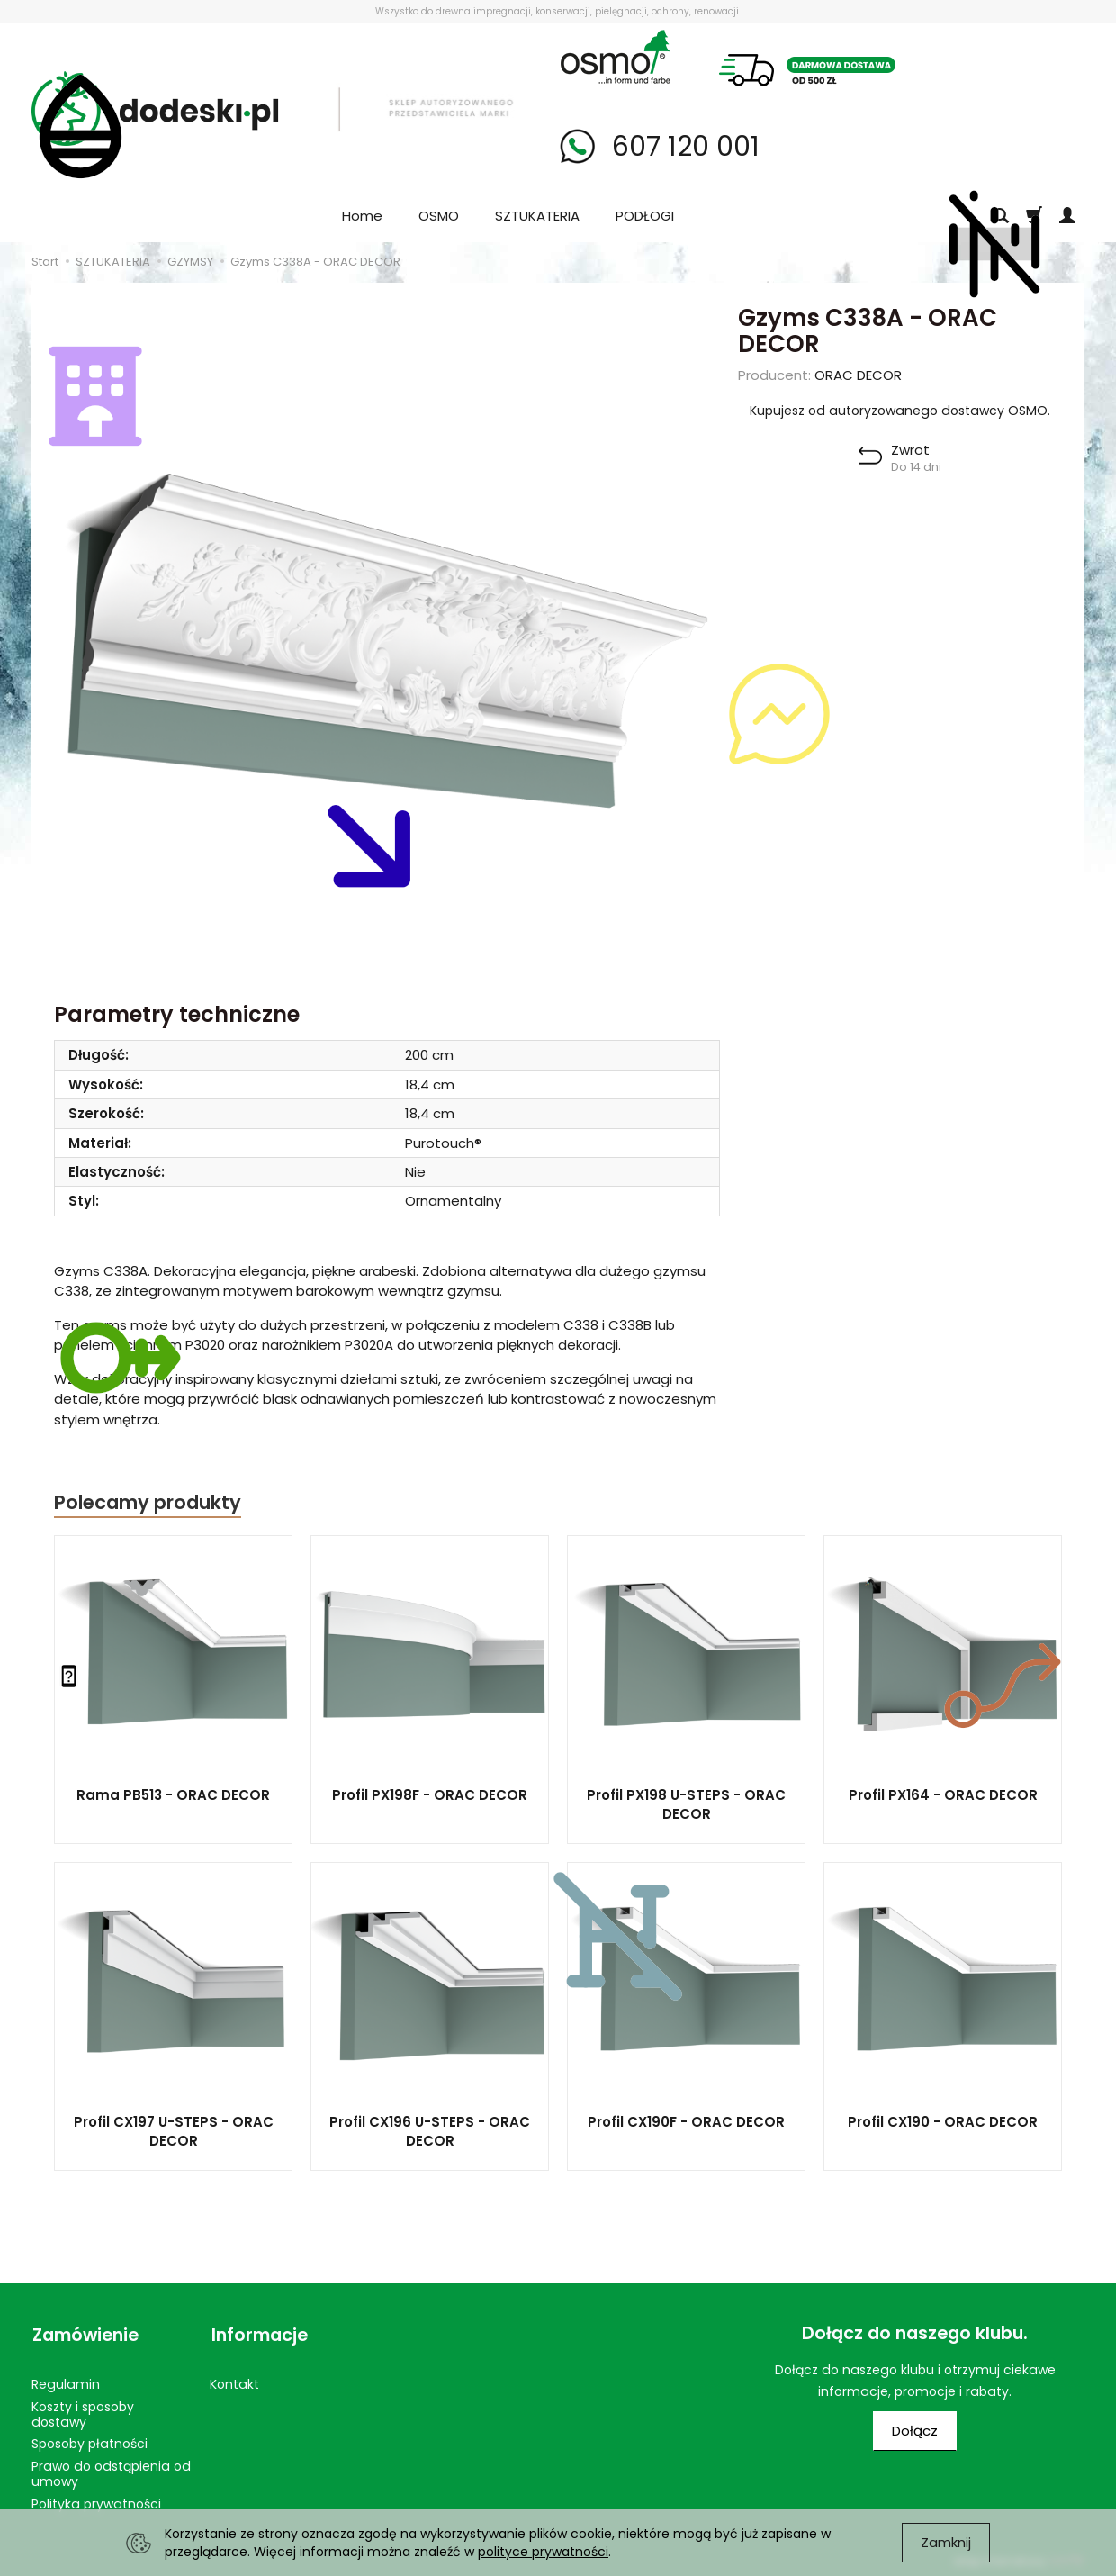 The height and width of the screenshot is (2576, 1116). Describe the element at coordinates (779, 714) in the screenshot. I see `open Facebook Messenger` at that location.